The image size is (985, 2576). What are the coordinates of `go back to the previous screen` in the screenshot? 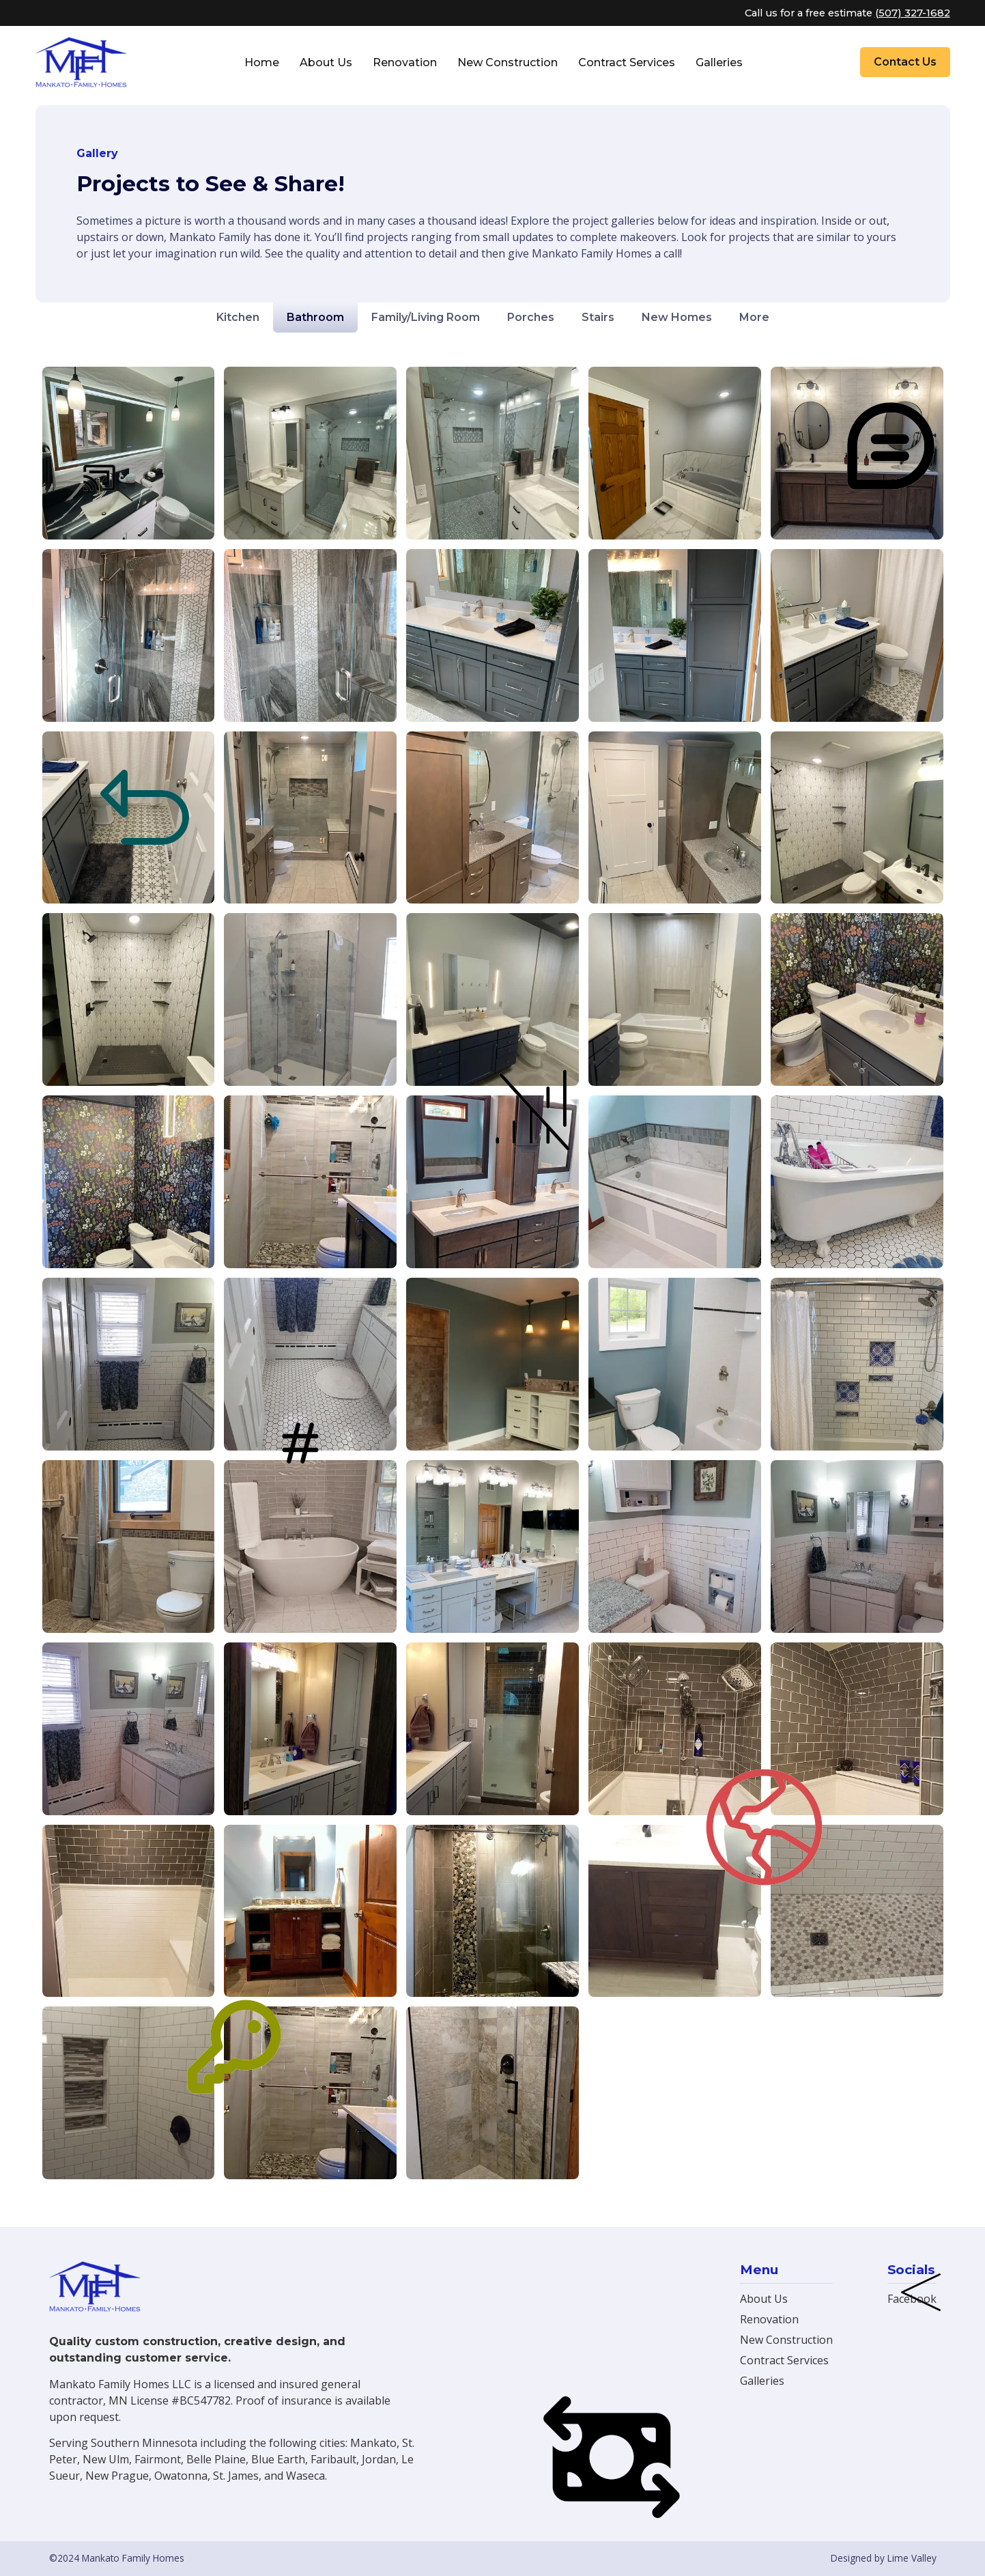 It's located at (922, 2292).